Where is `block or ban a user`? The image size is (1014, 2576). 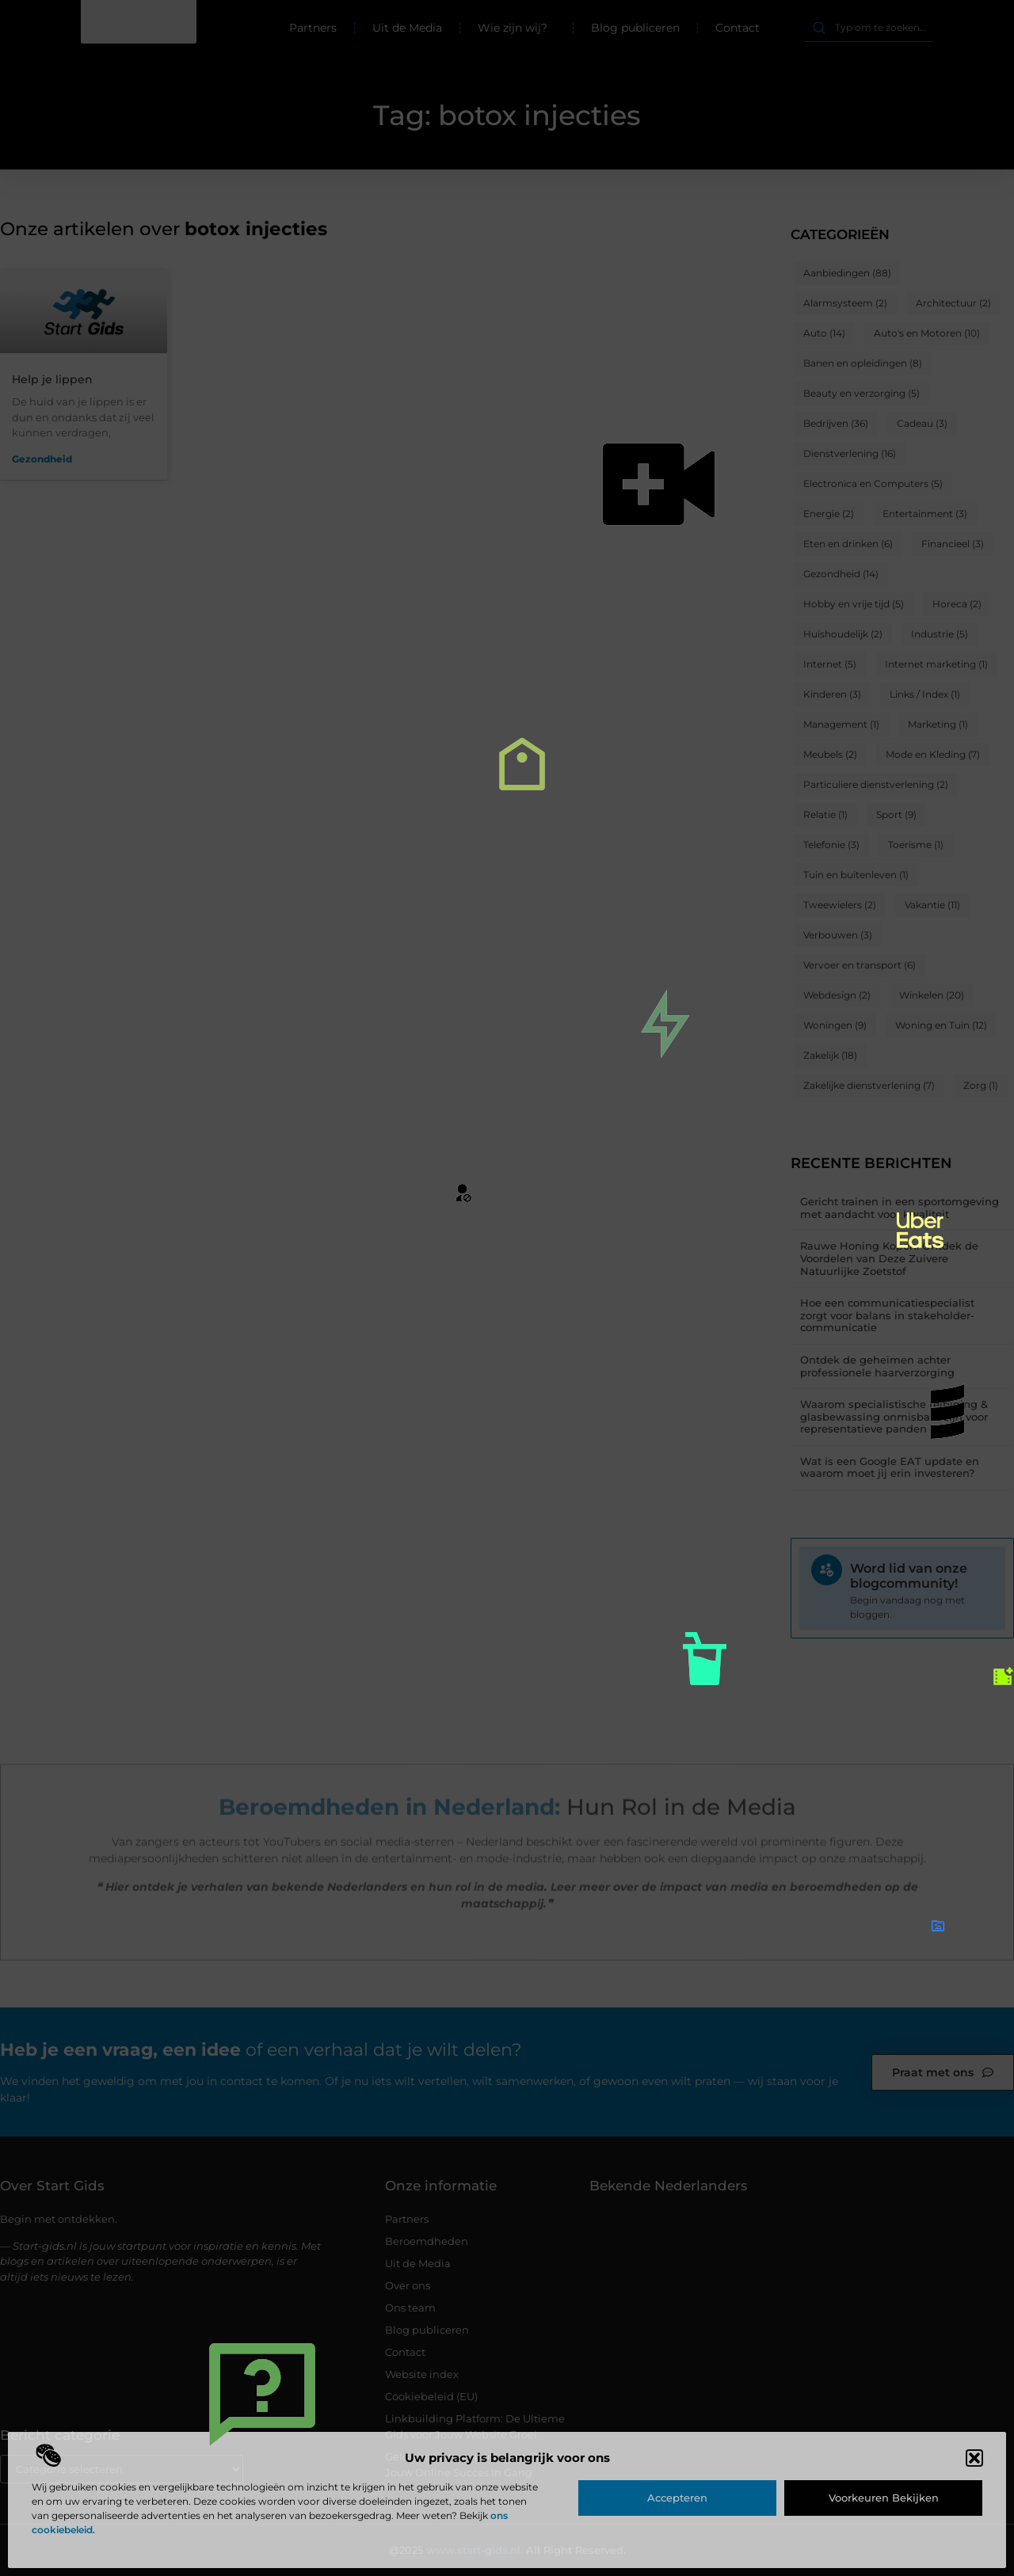
block or ban a user is located at coordinates (462, 1193).